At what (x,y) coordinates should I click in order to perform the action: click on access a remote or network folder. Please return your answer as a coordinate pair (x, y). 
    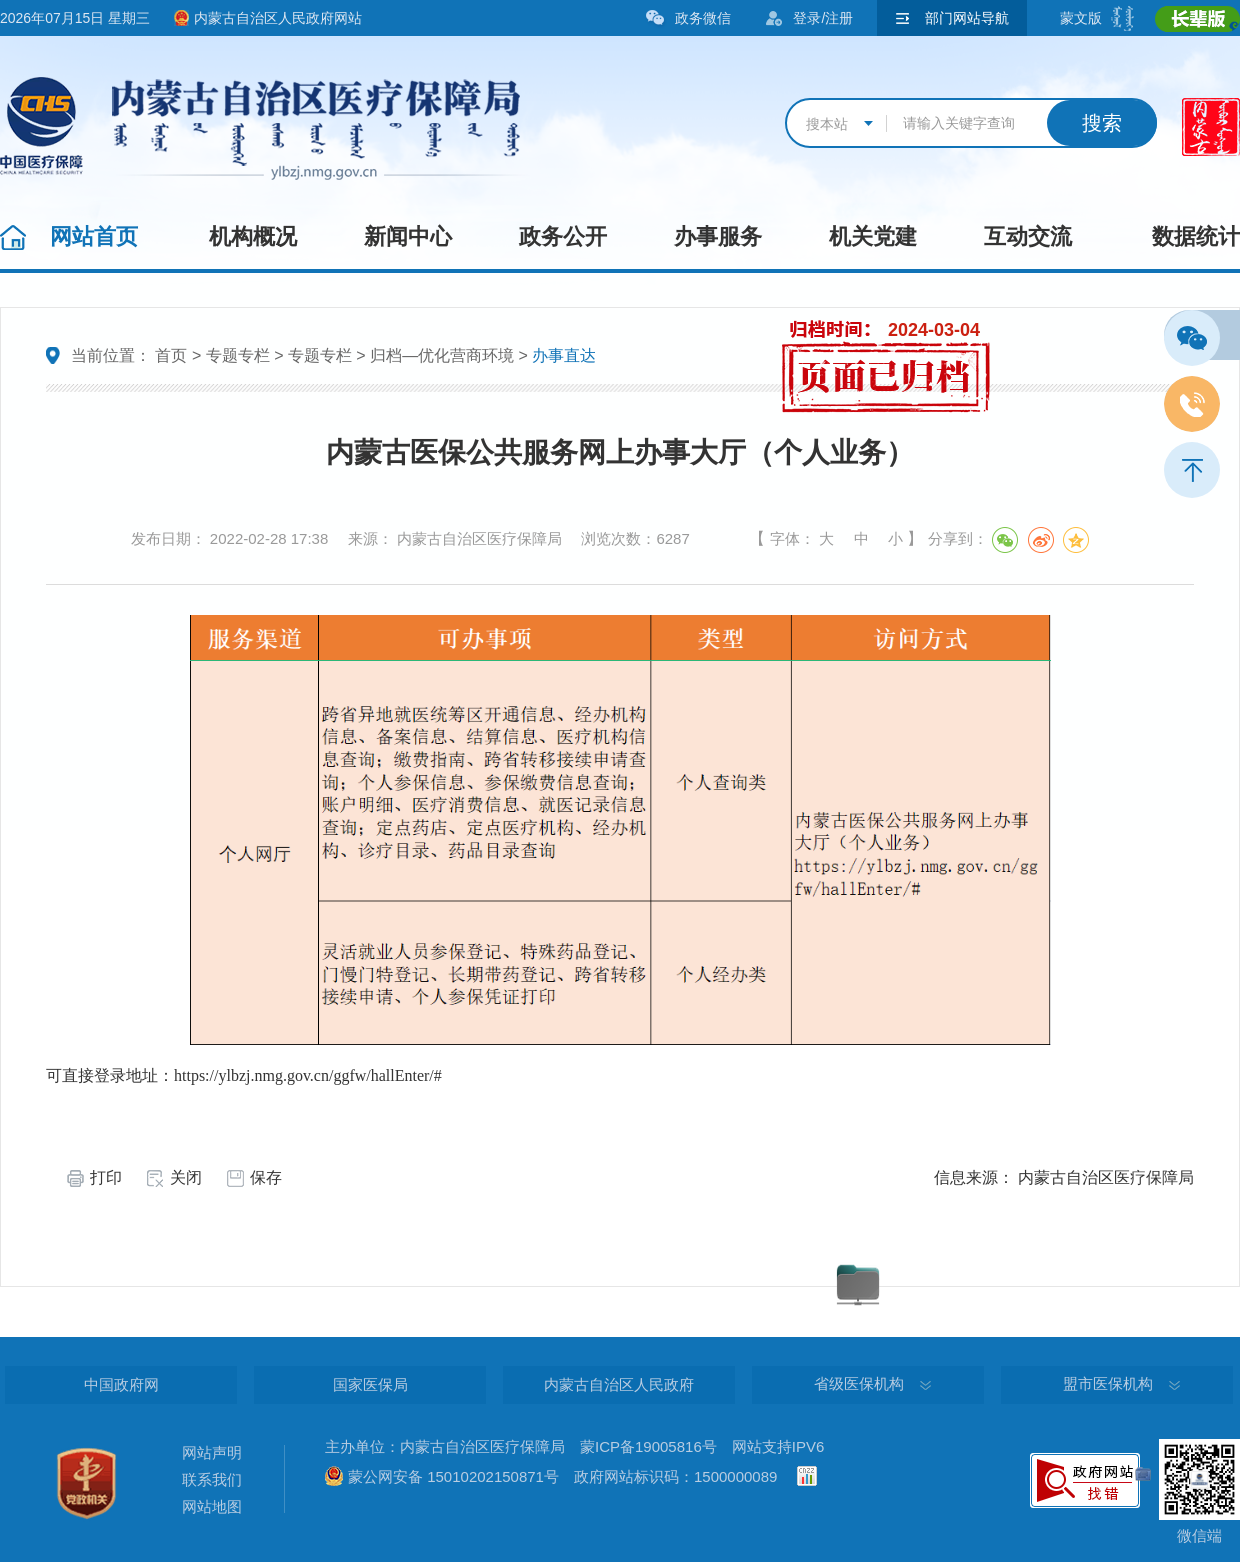
    Looking at the image, I should click on (858, 1284).